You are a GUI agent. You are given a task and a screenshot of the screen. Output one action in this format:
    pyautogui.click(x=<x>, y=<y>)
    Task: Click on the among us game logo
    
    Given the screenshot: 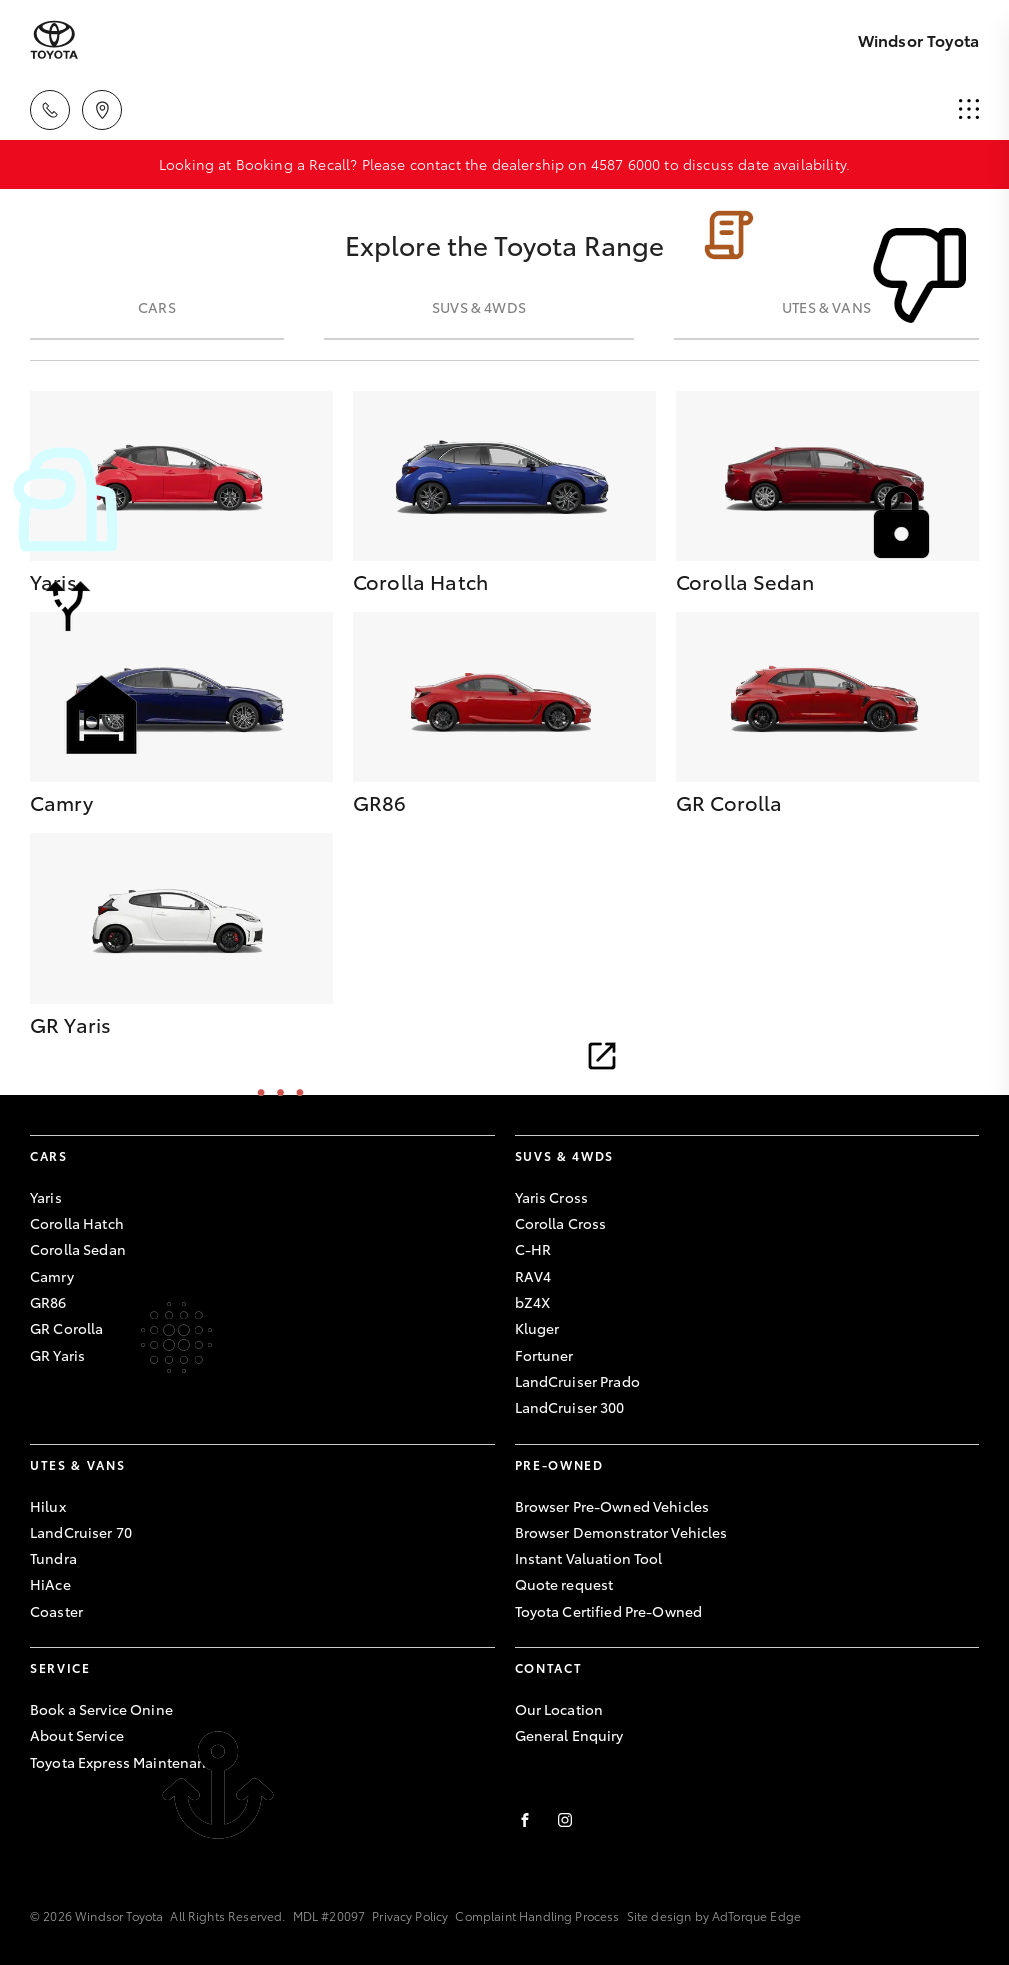 What is the action you would take?
    pyautogui.click(x=65, y=499)
    